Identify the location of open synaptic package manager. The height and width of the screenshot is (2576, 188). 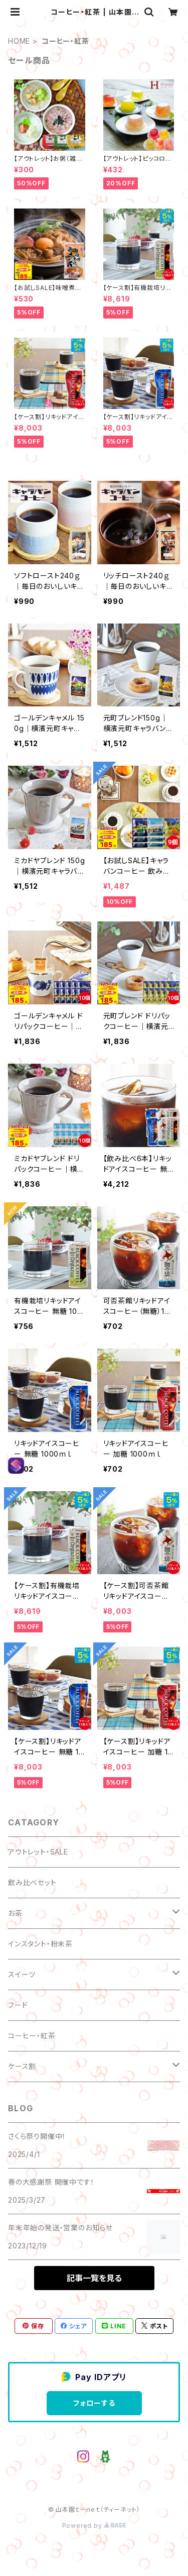
(48, 403).